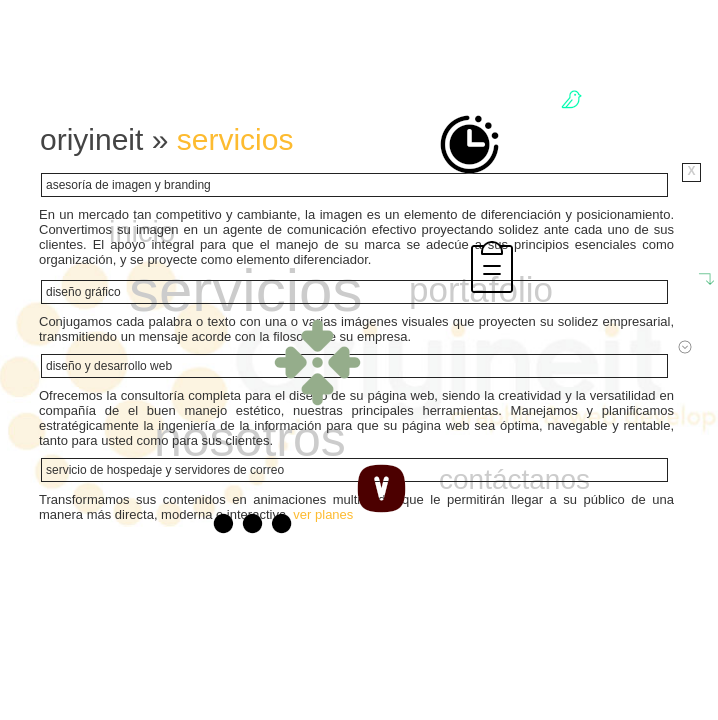  I want to click on access more options or actions, so click(252, 523).